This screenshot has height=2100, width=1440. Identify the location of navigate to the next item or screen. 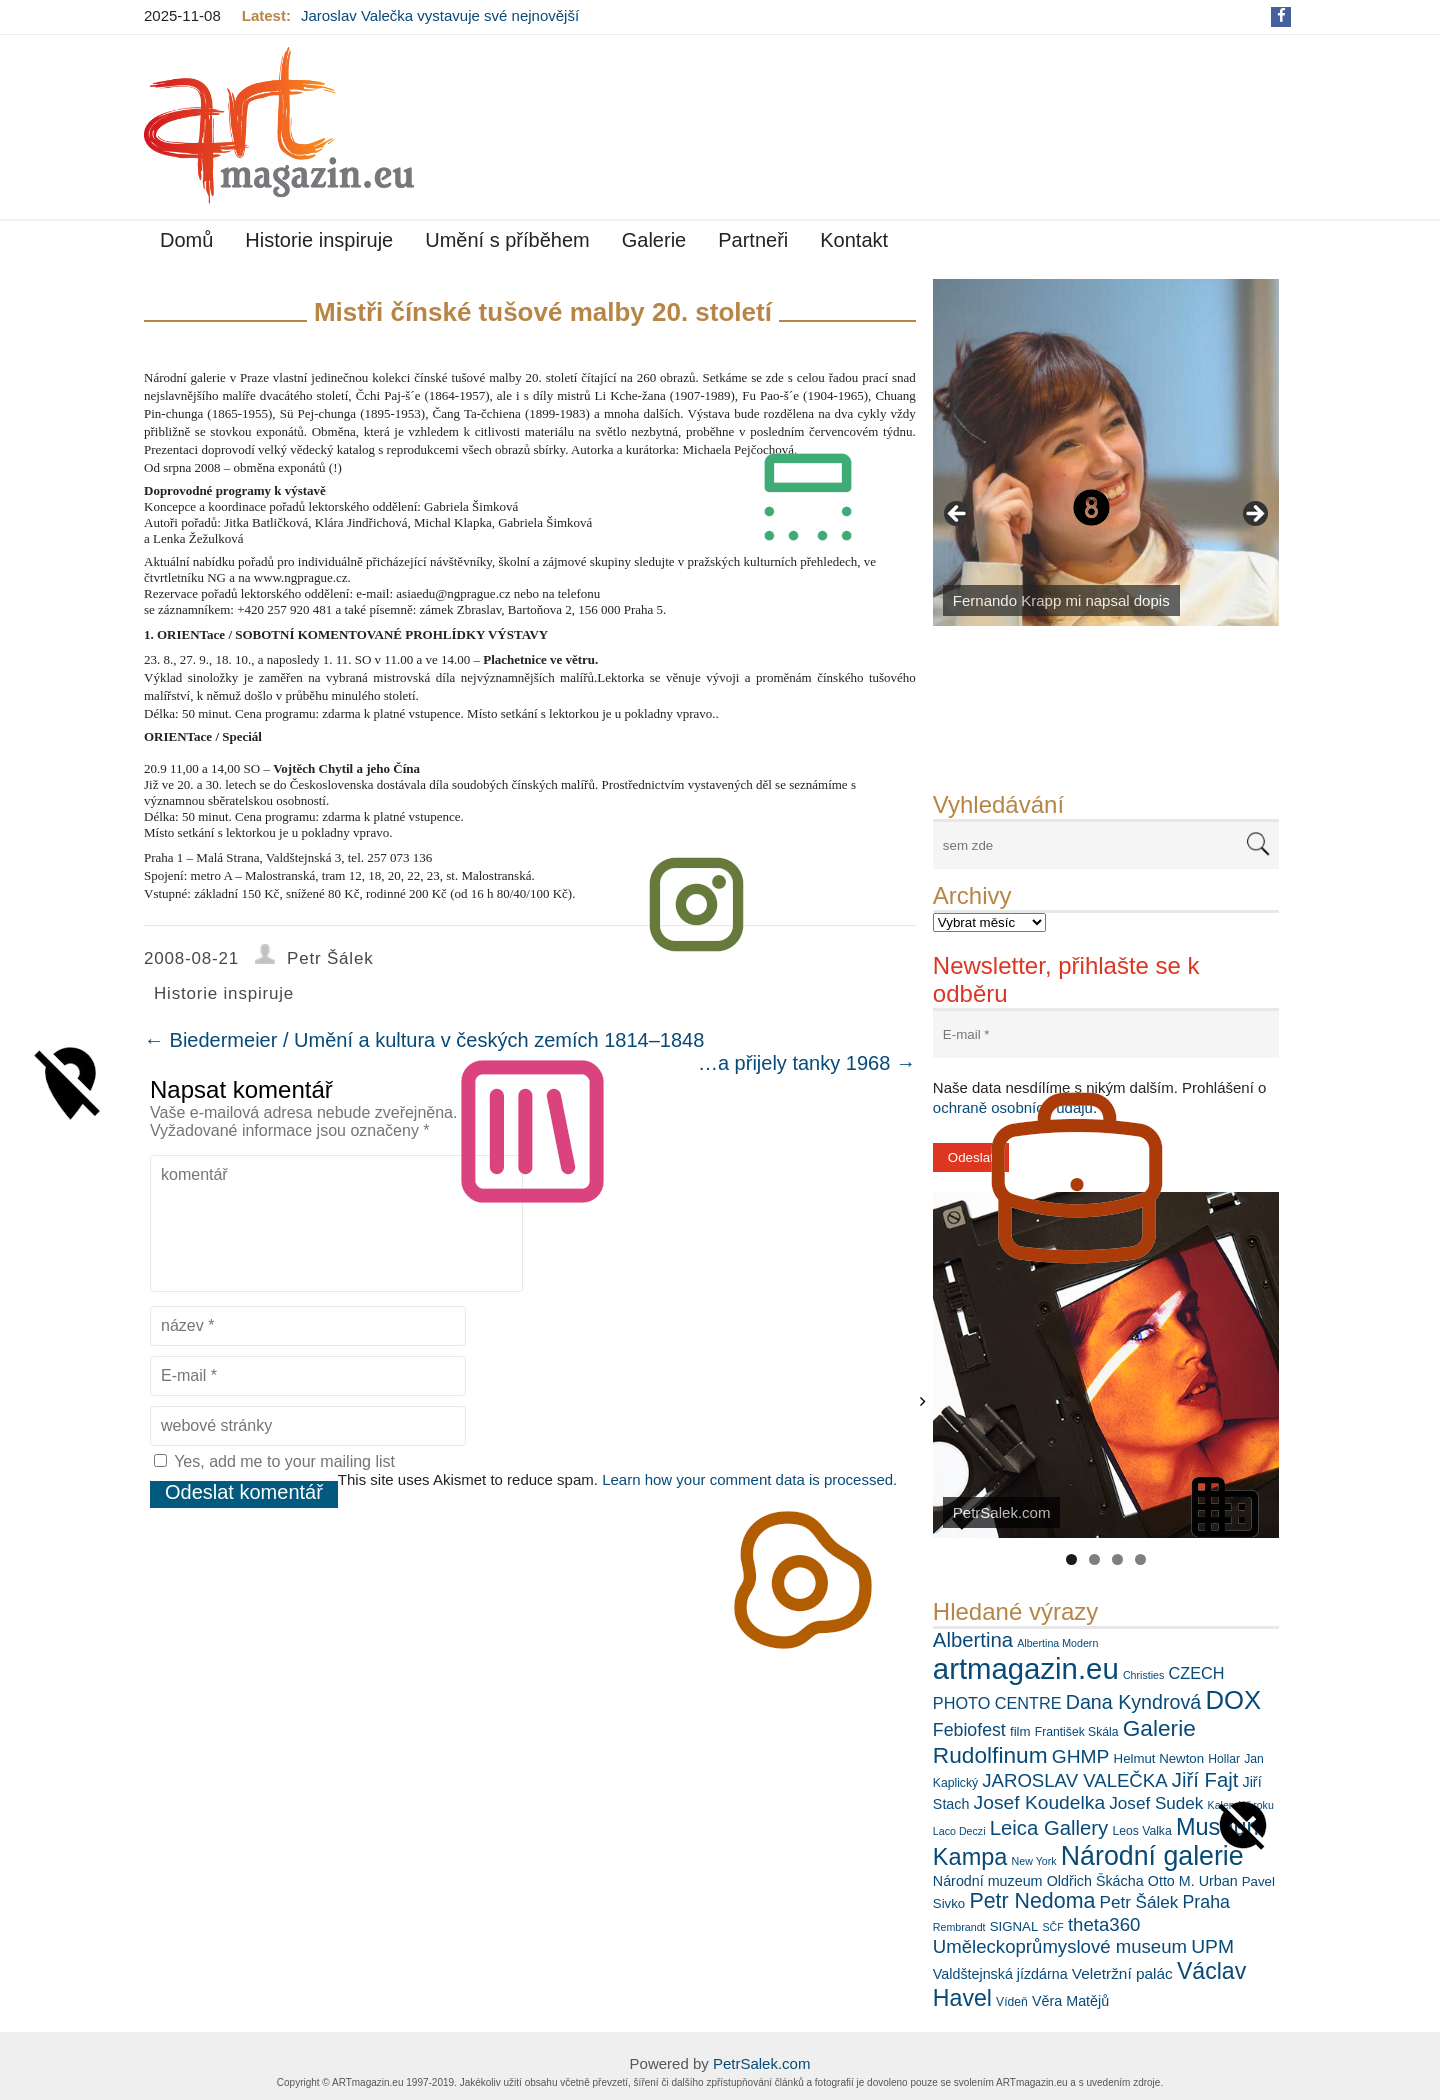
(922, 1401).